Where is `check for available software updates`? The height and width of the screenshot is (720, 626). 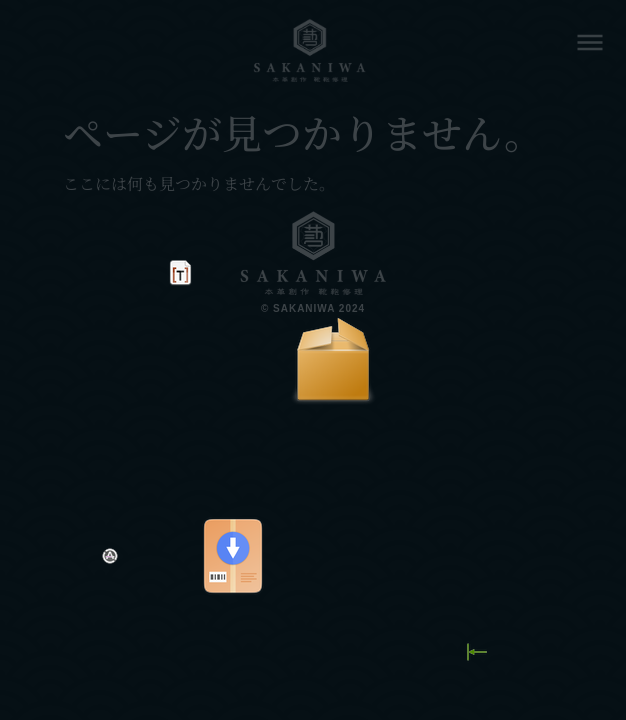
check for available software updates is located at coordinates (110, 556).